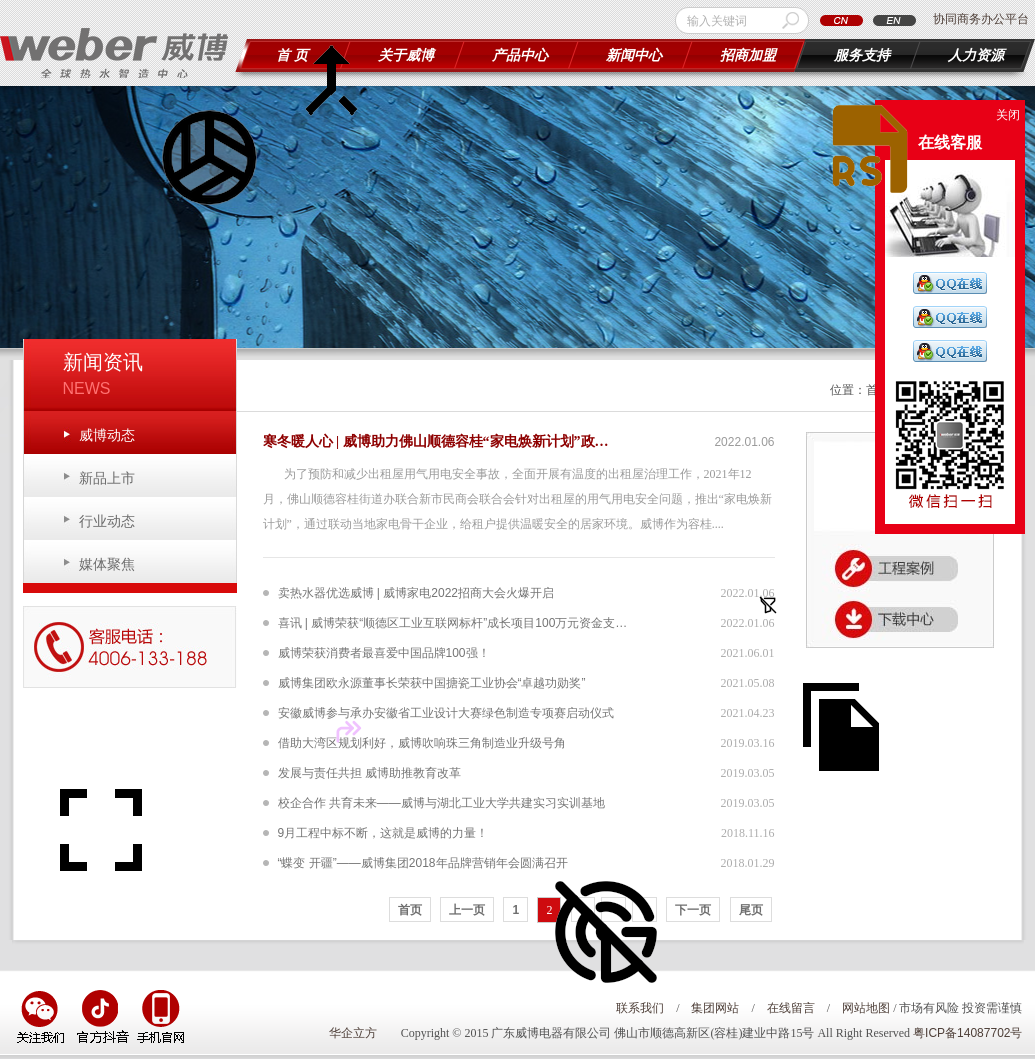 The height and width of the screenshot is (1059, 1035). Describe the element at coordinates (101, 830) in the screenshot. I see `scan a QR code or barcode` at that location.